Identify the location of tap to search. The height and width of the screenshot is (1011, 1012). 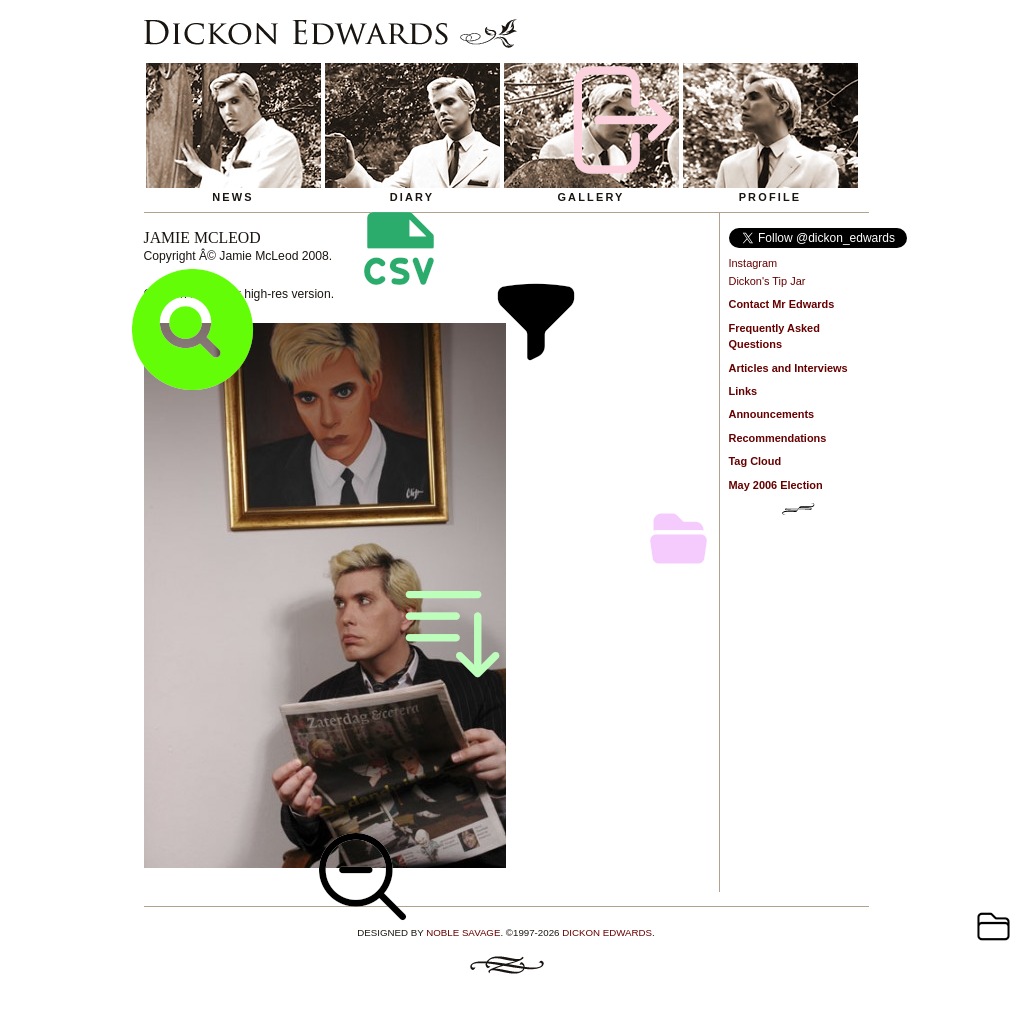
(192, 329).